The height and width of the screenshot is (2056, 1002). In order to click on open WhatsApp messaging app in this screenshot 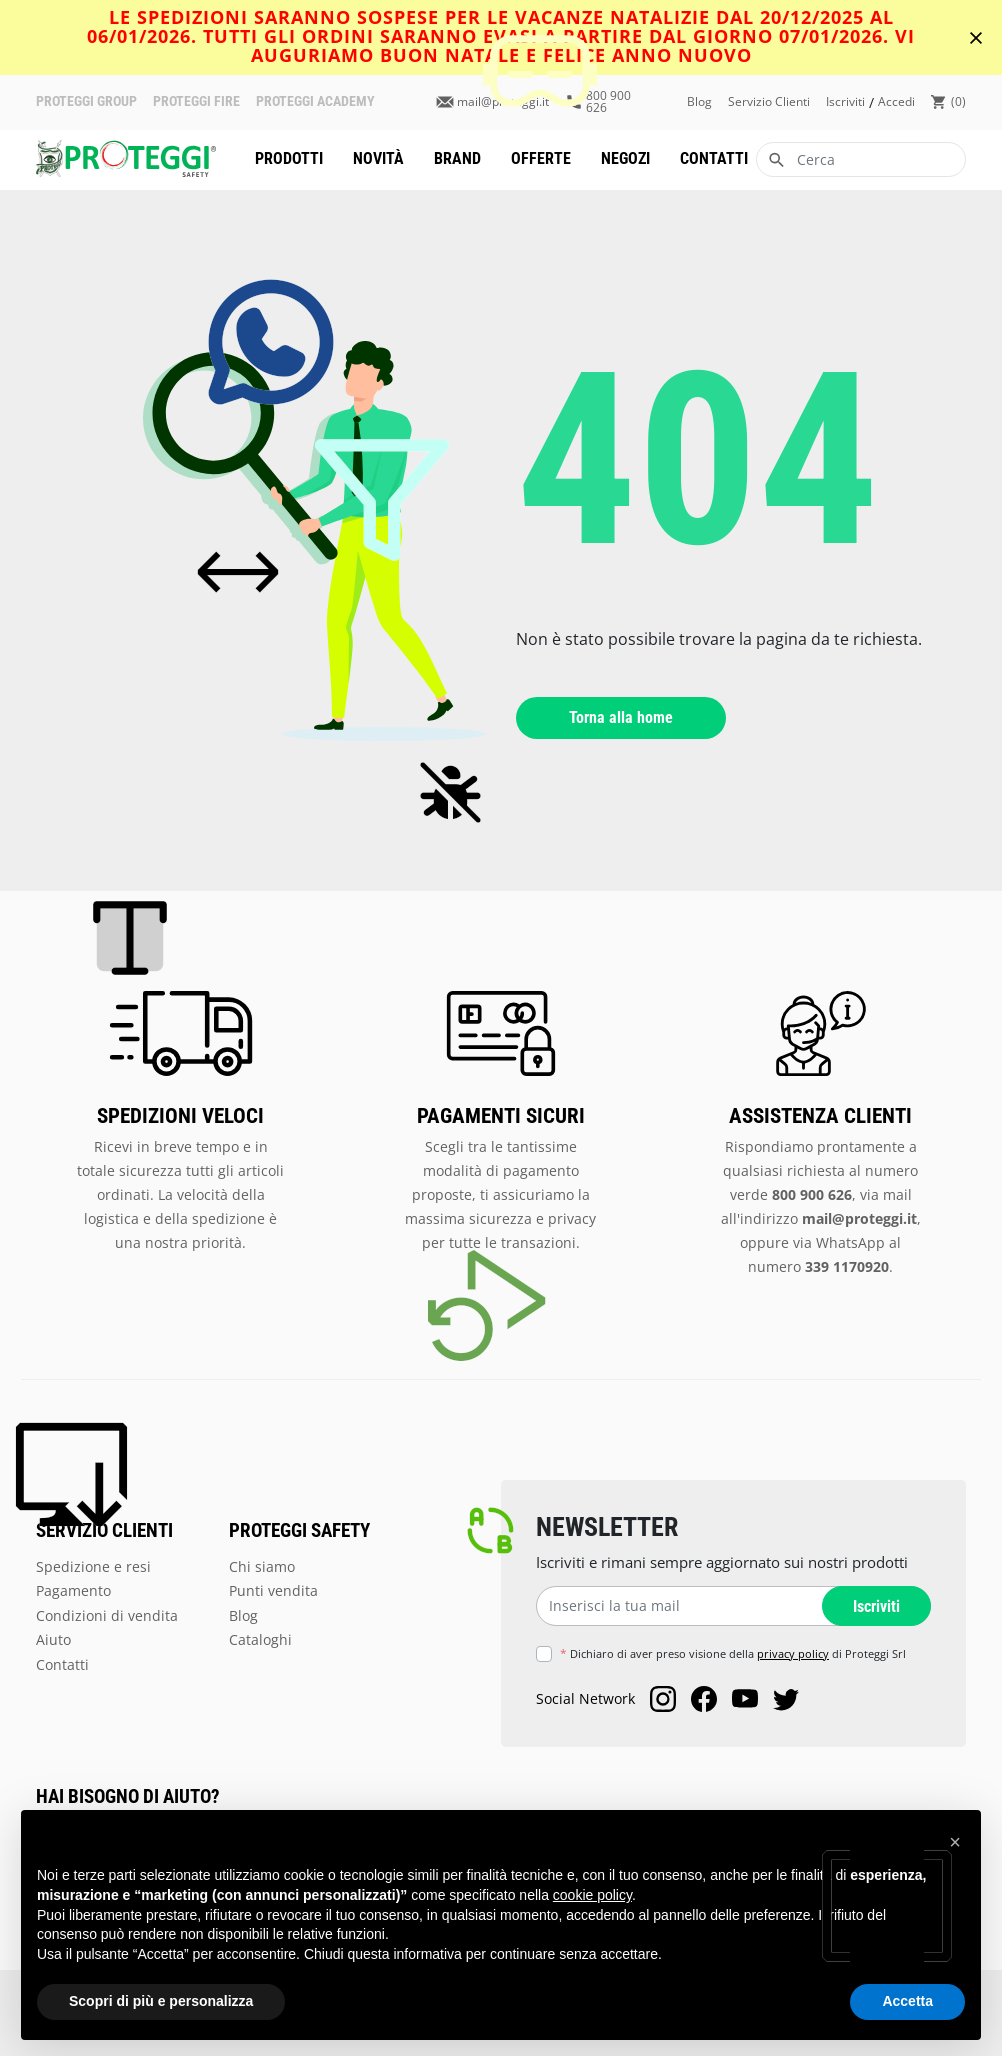, I will do `click(271, 342)`.